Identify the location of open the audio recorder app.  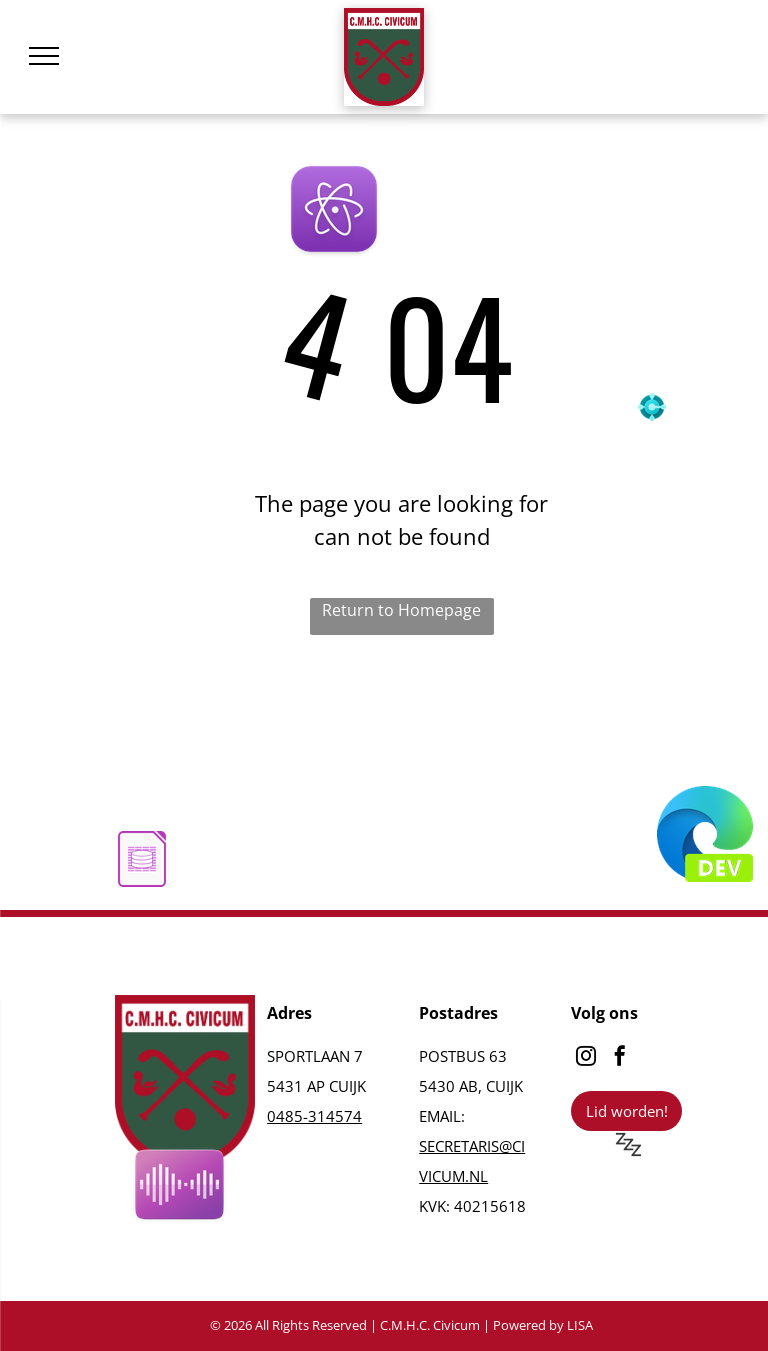
(179, 1184).